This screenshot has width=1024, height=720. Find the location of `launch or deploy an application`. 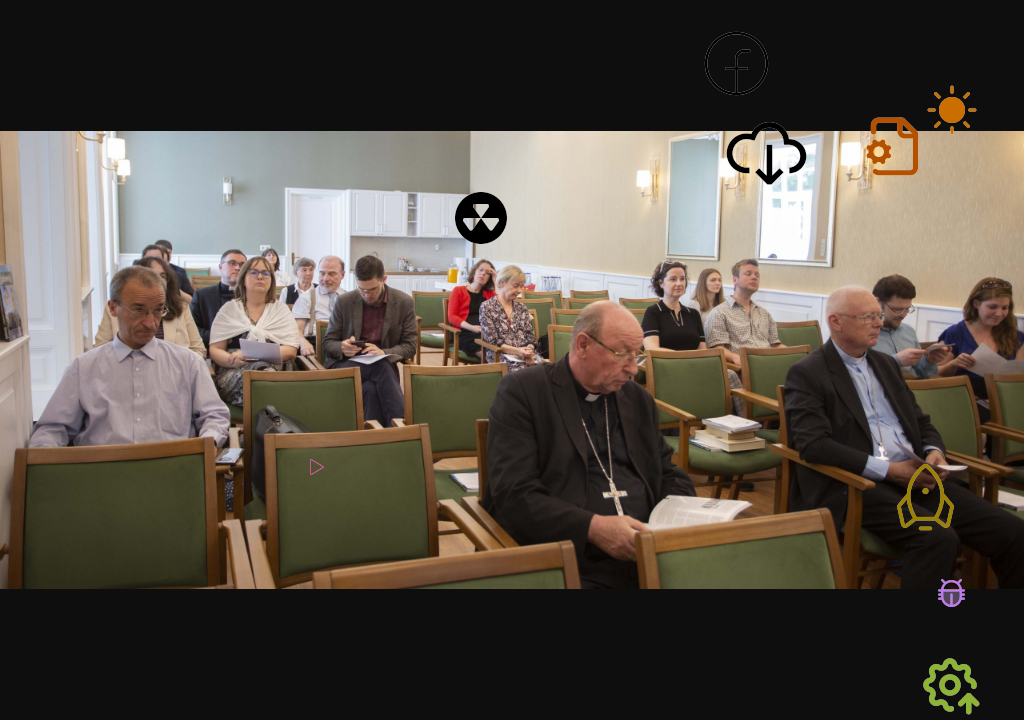

launch or deploy an application is located at coordinates (925, 499).